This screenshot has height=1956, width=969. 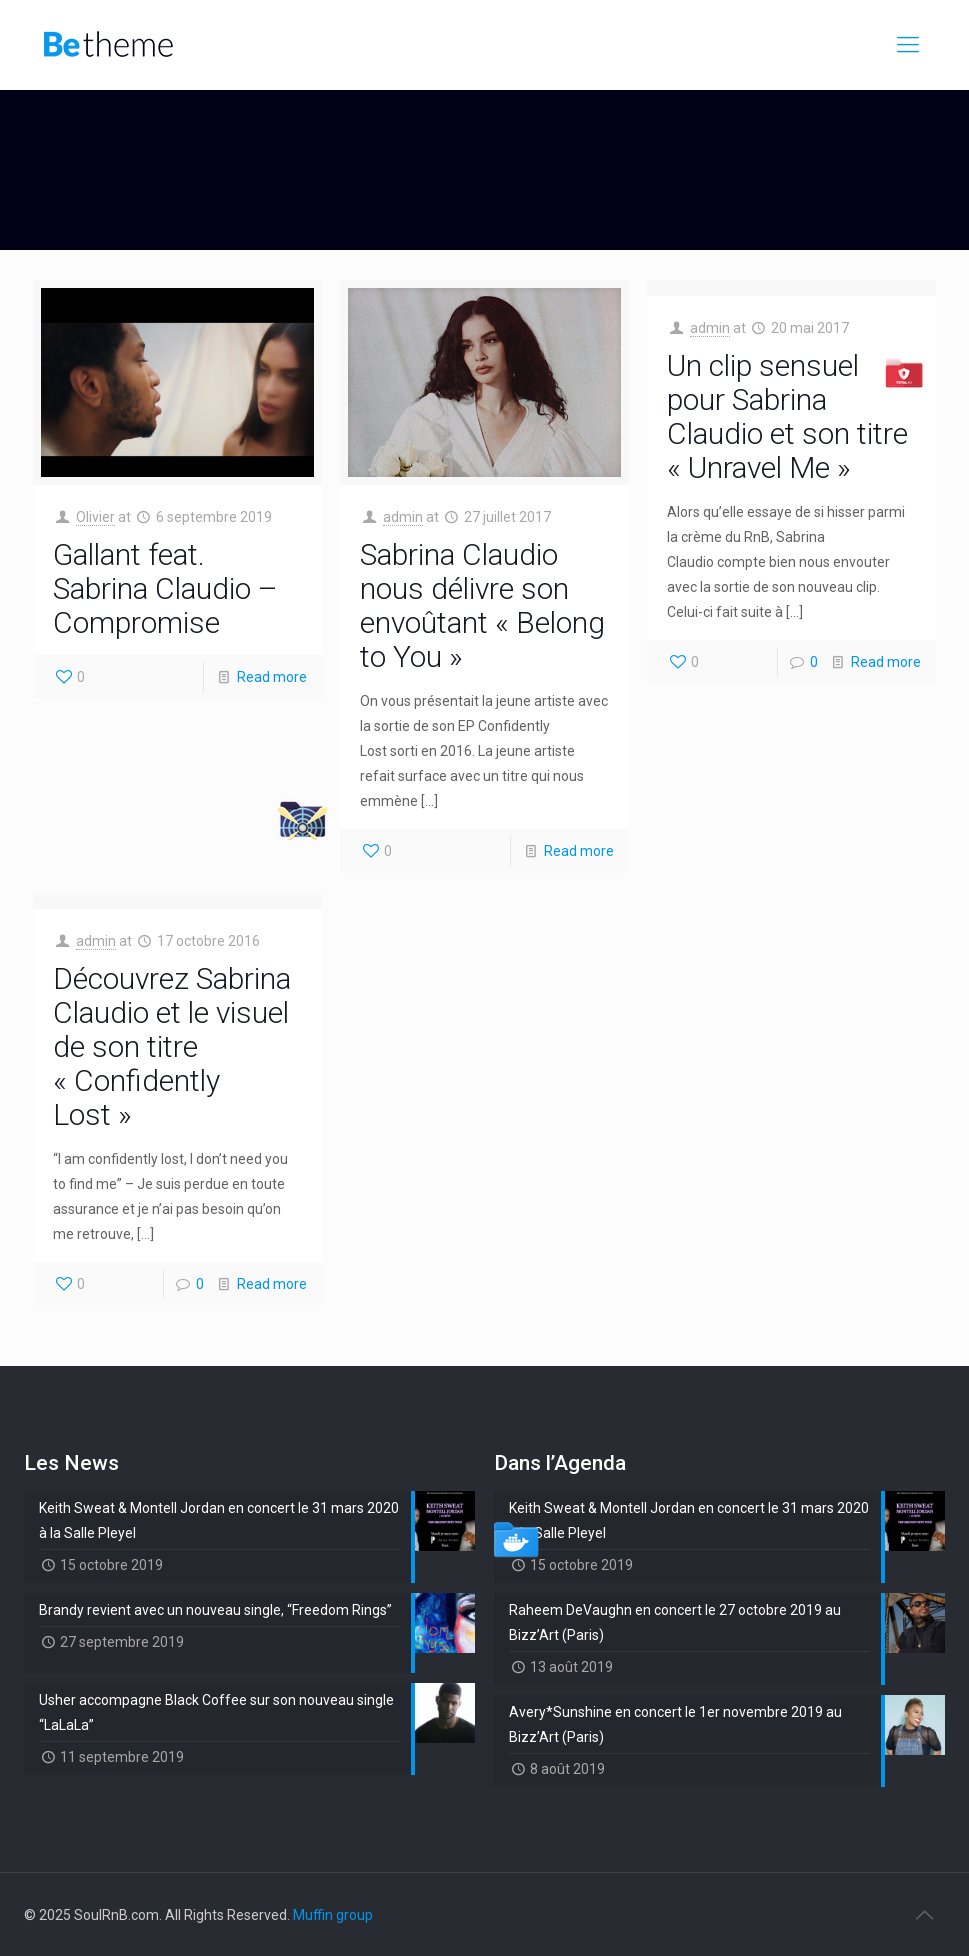 I want to click on open folder containing docker projects, so click(x=516, y=1541).